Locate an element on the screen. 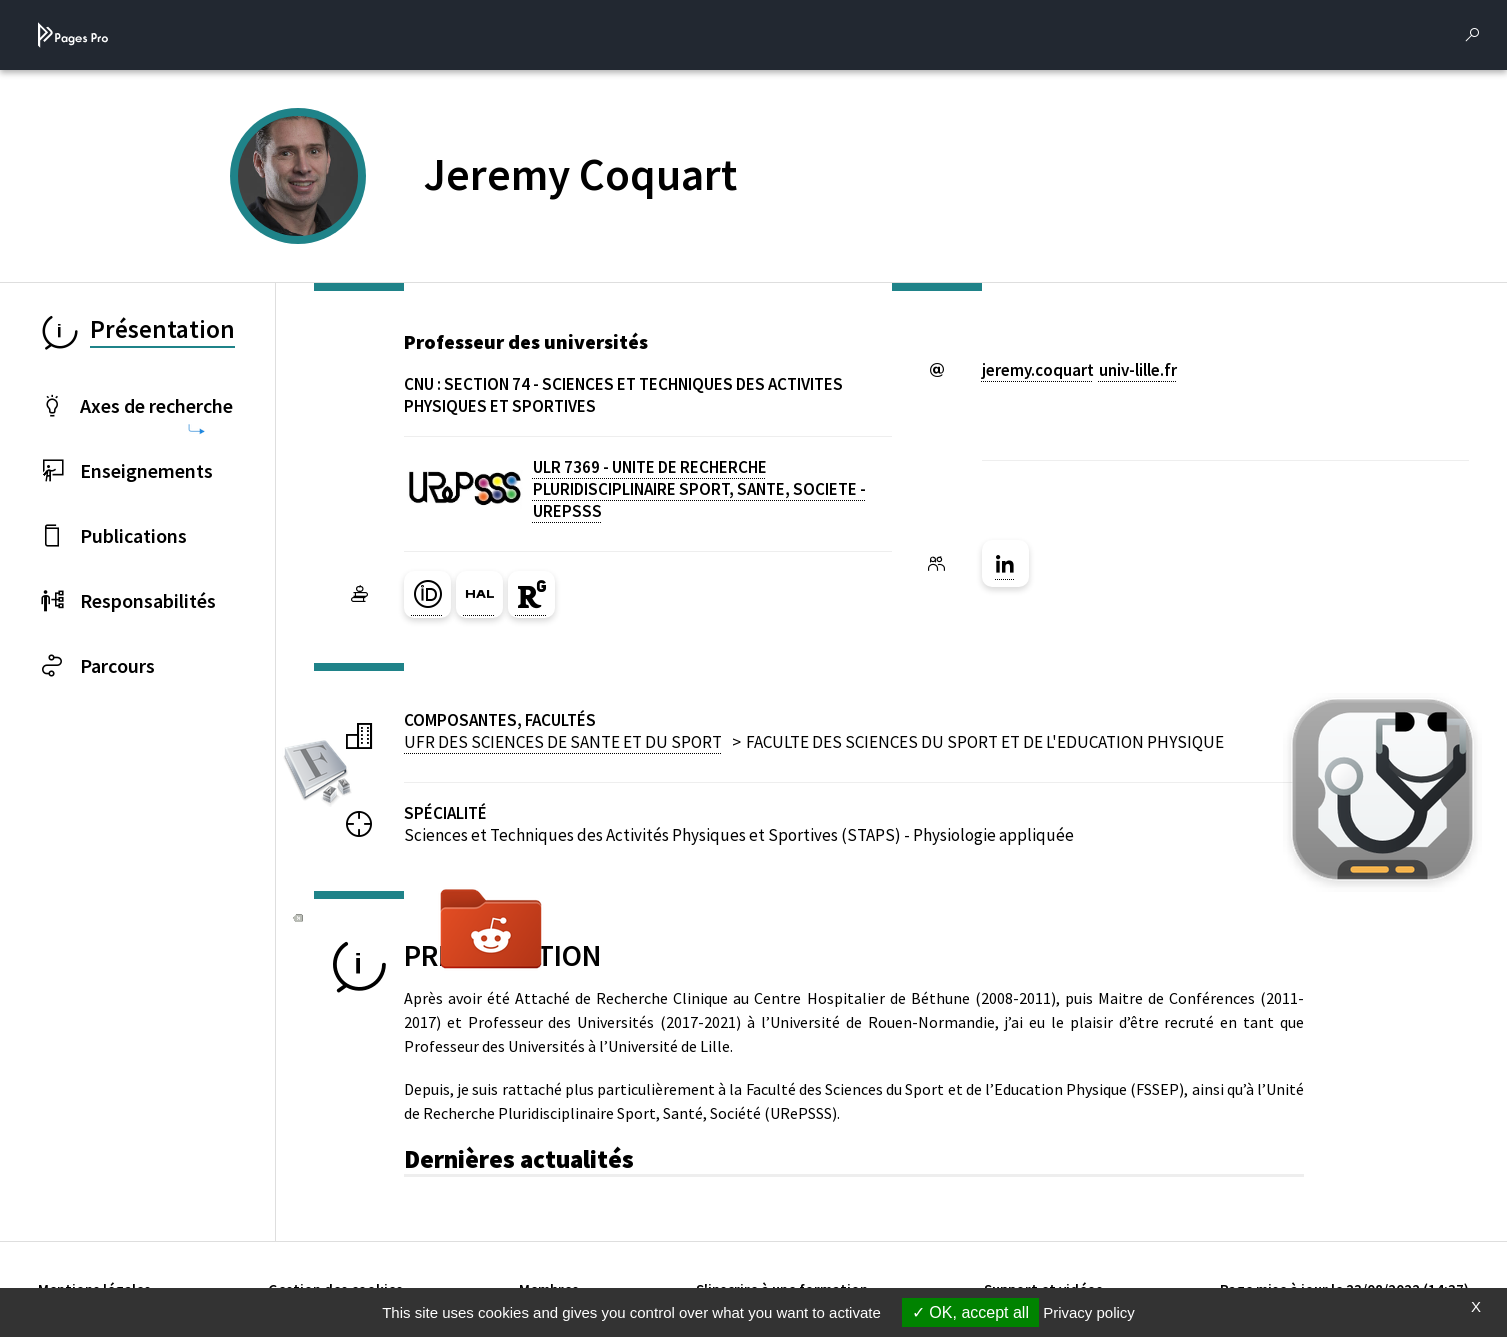 This screenshot has width=1507, height=1337. access disk health and diagnostic settings is located at coordinates (1382, 792).